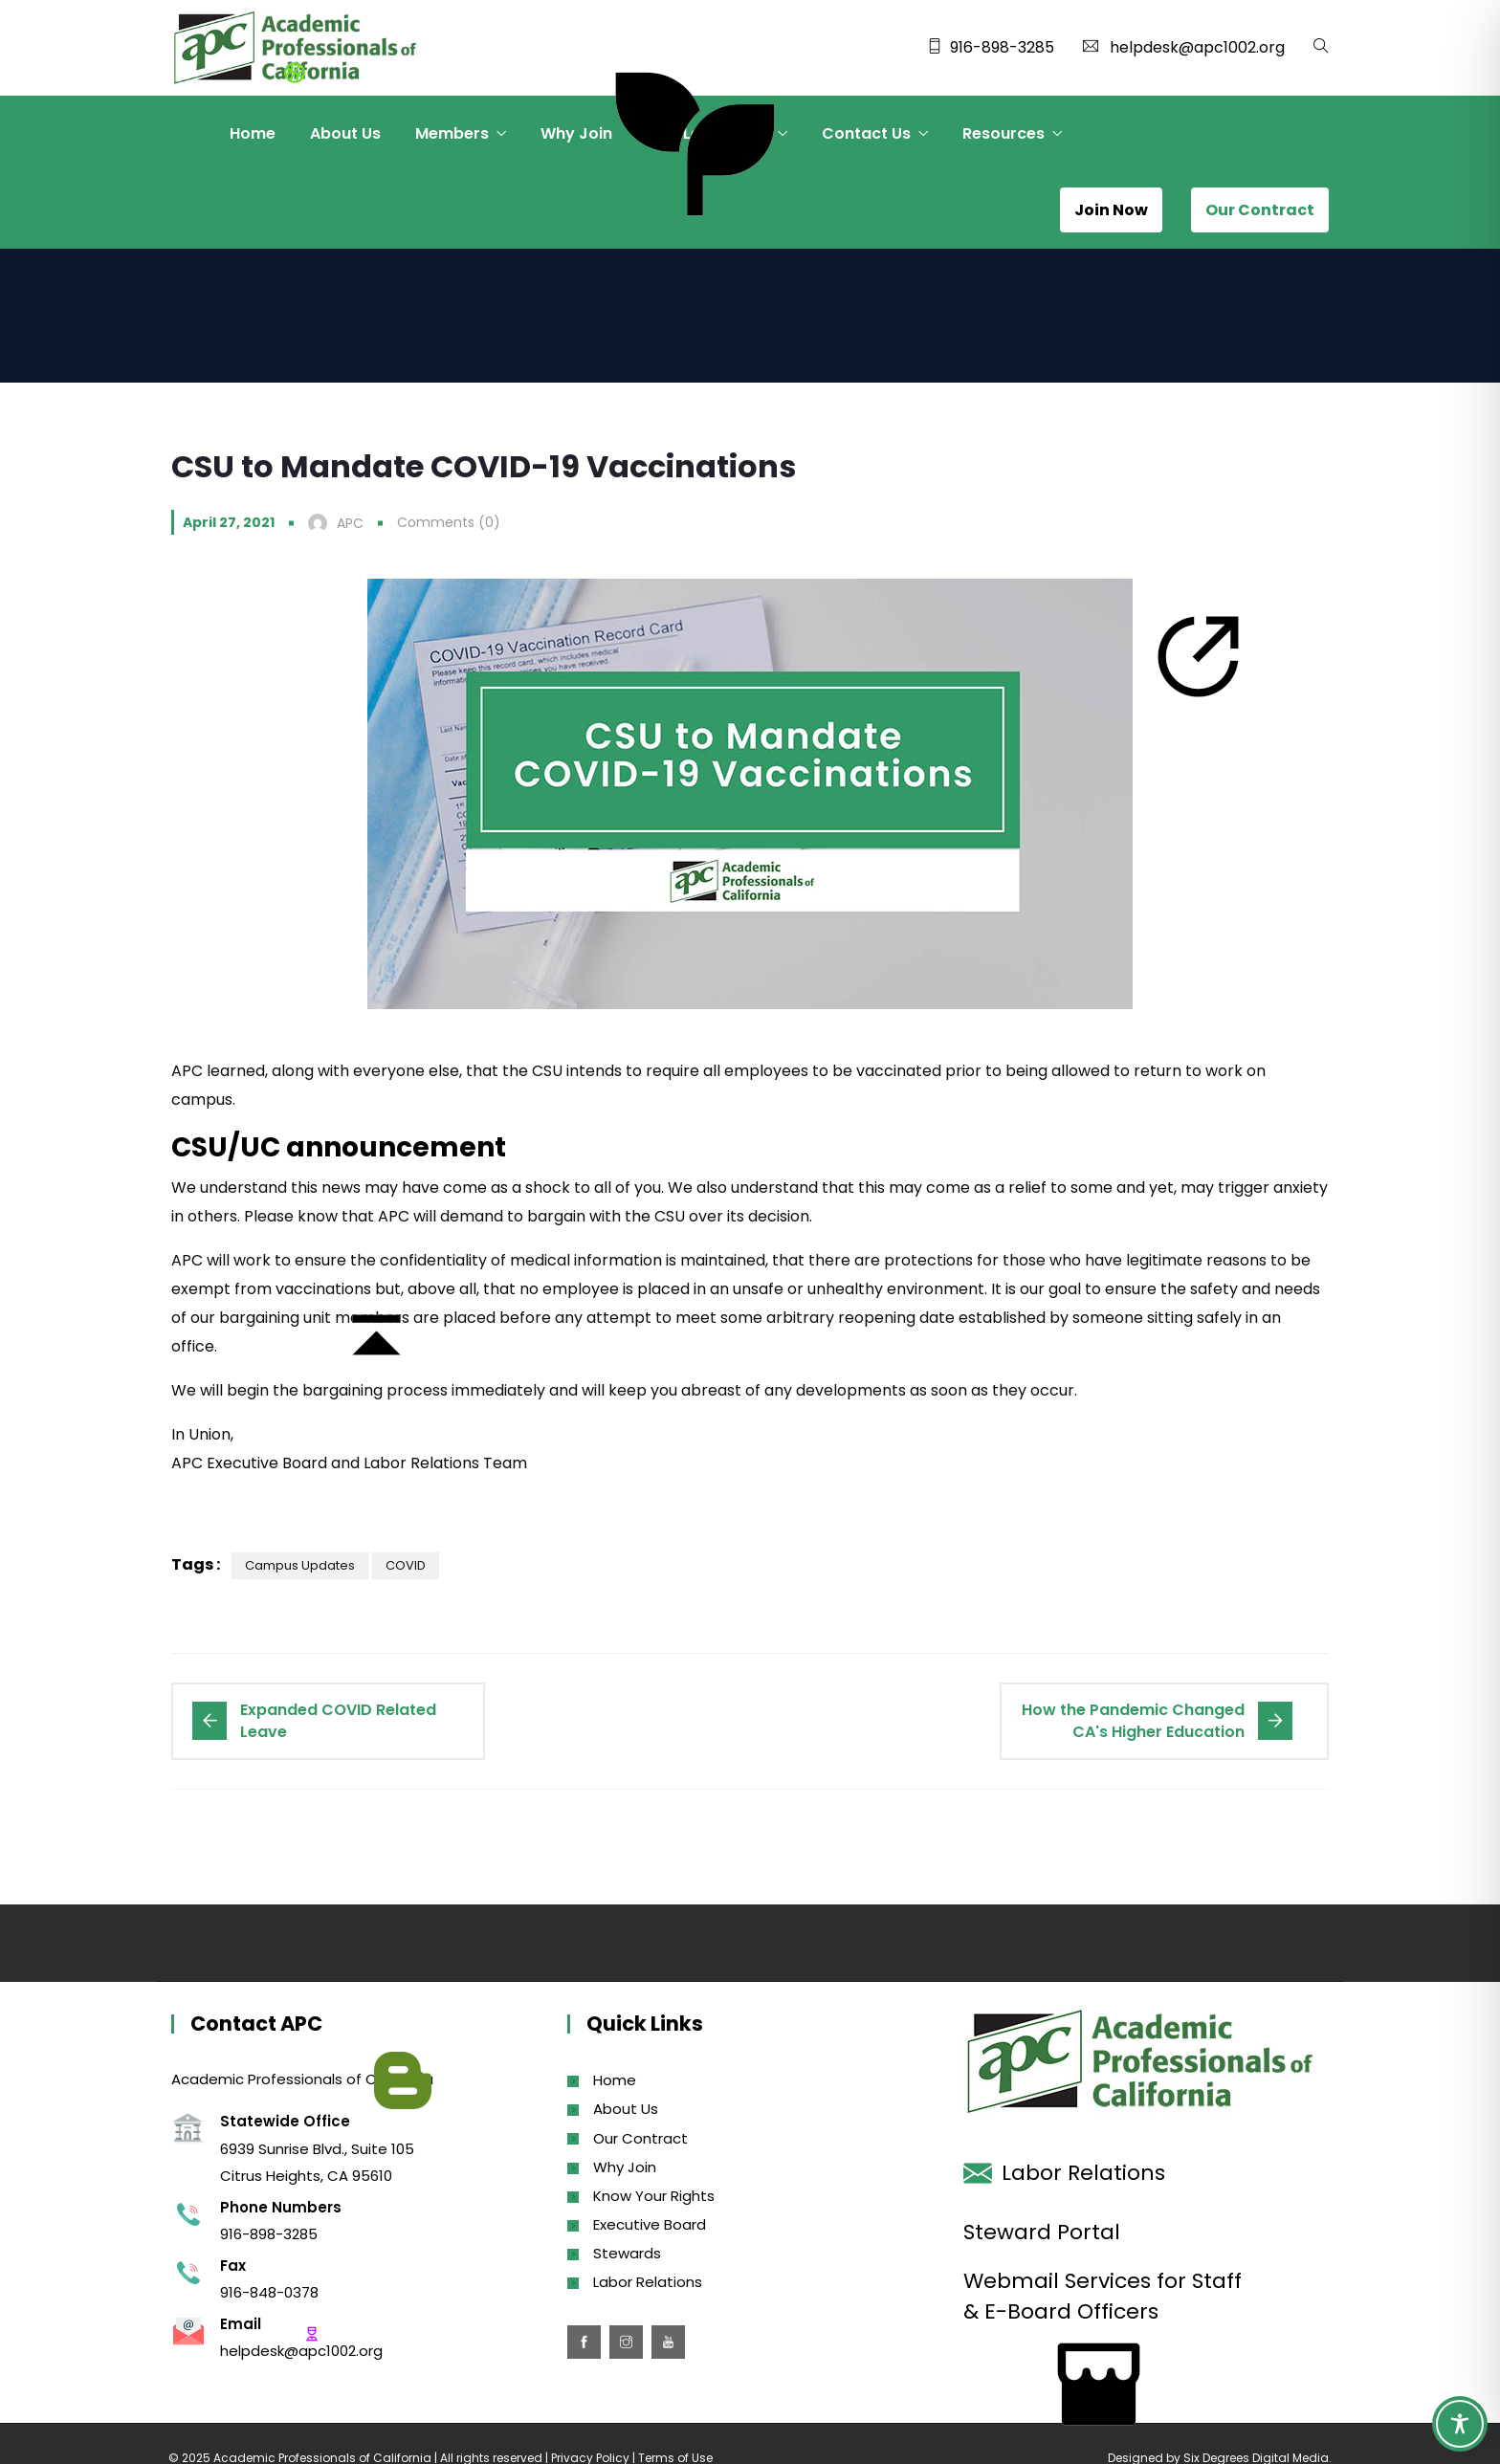  I want to click on access nursing or medical staff information, so click(312, 2334).